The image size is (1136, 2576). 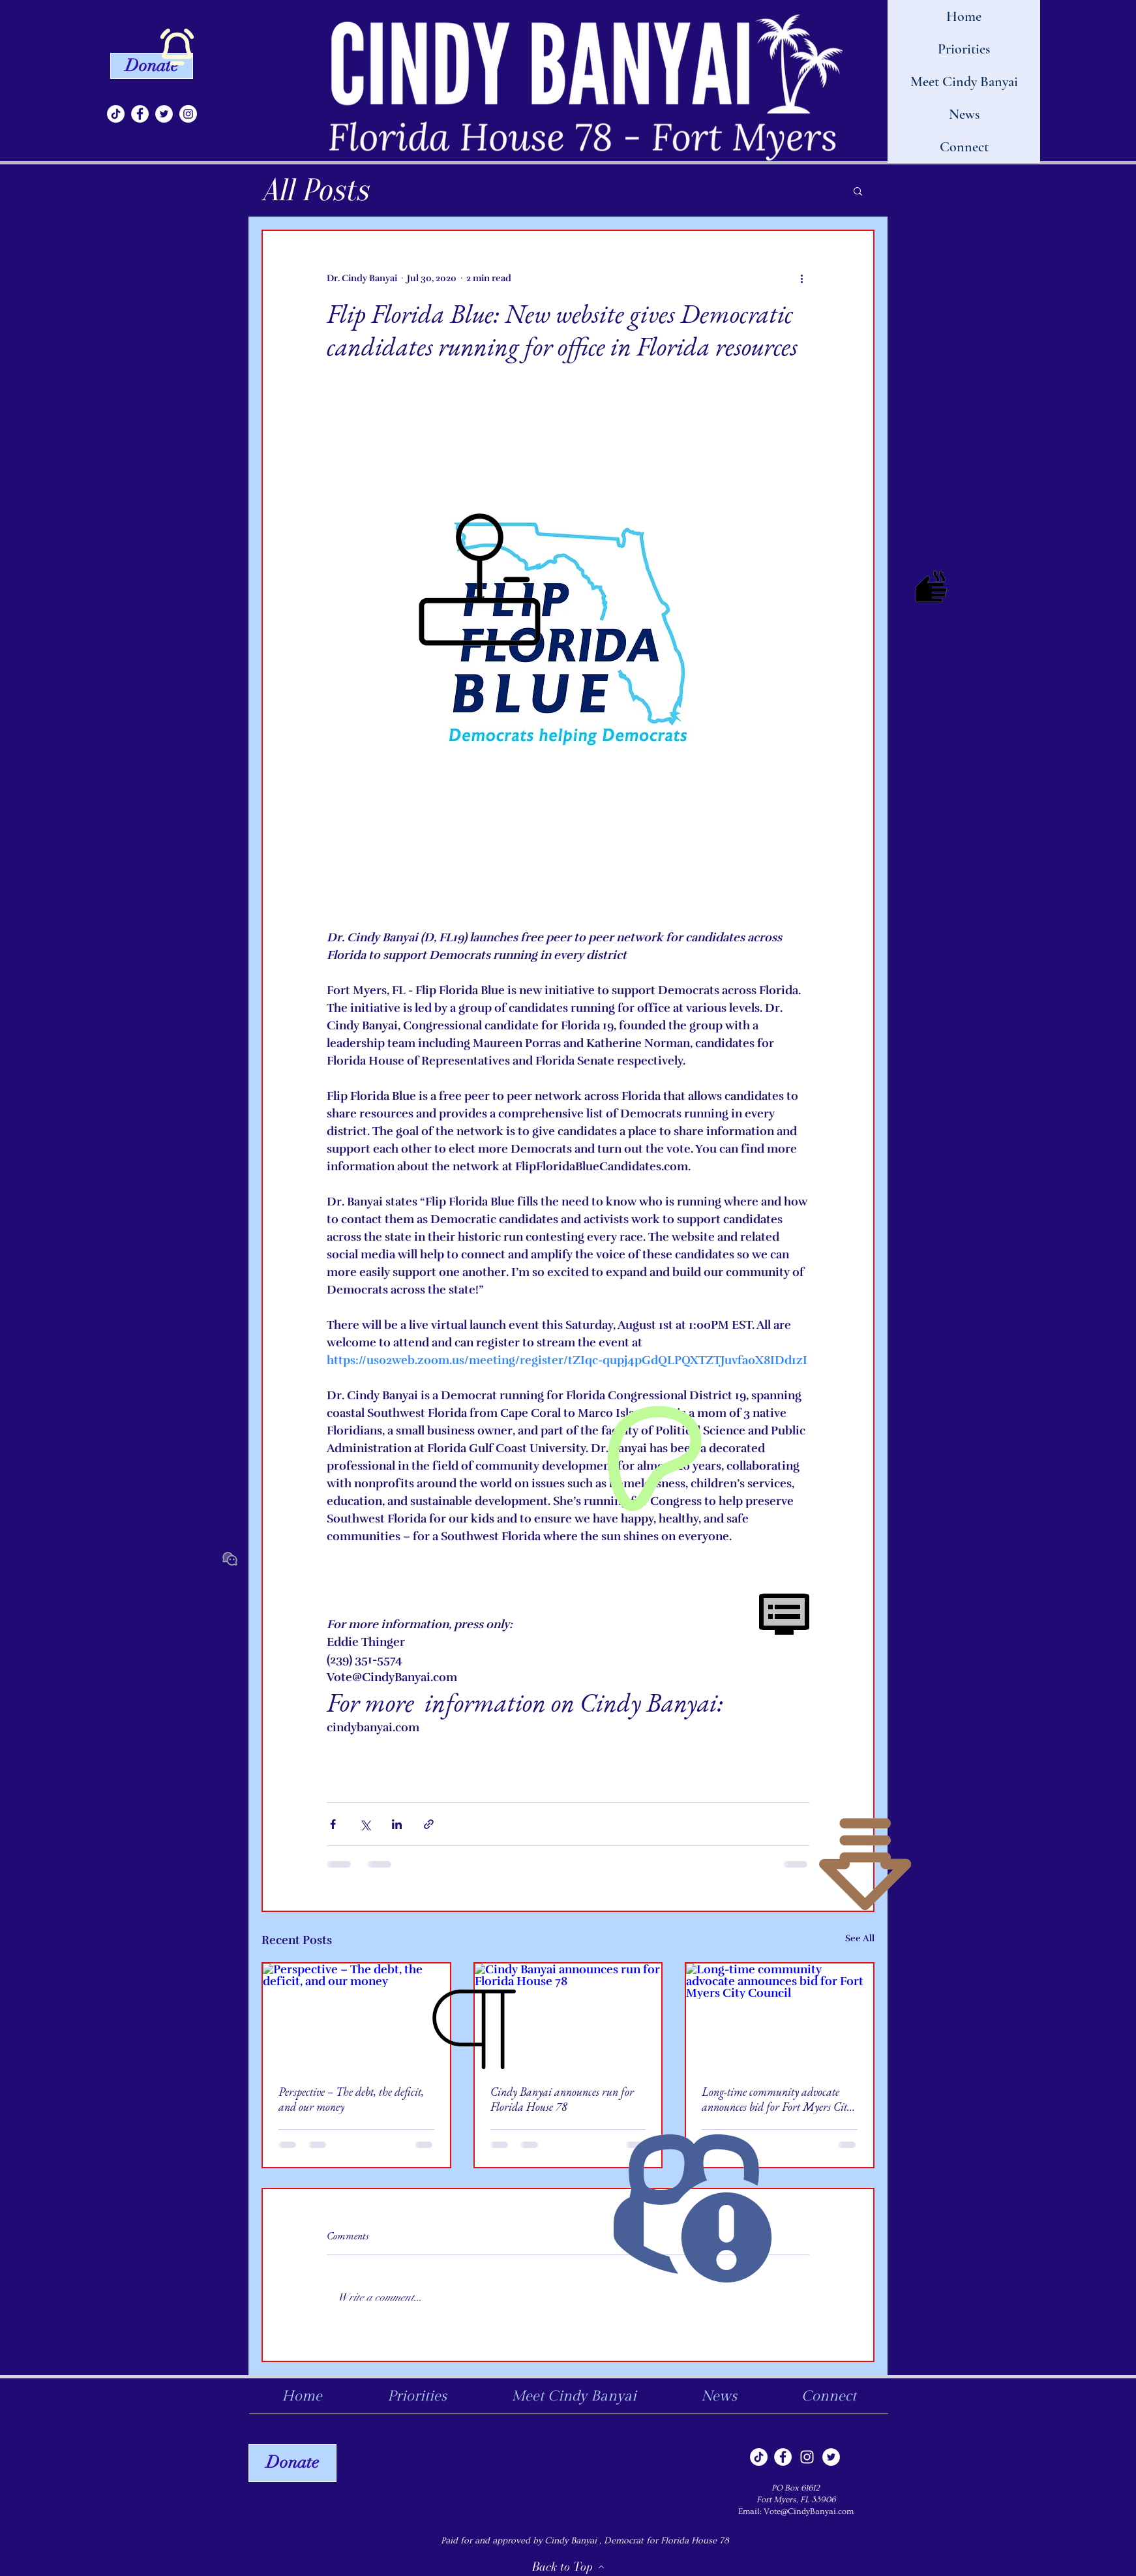 I want to click on indicates a warning or issue with GitHub Copilot, so click(x=694, y=2205).